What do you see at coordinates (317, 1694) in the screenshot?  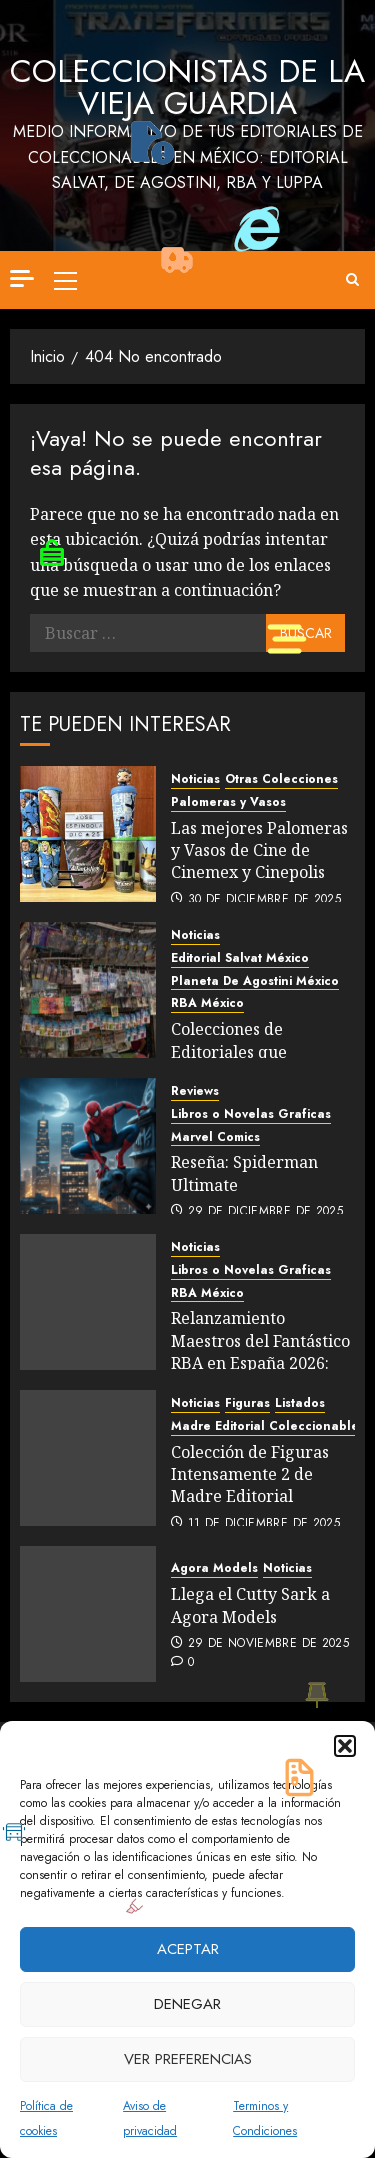 I see `pin an item to keep it visible` at bounding box center [317, 1694].